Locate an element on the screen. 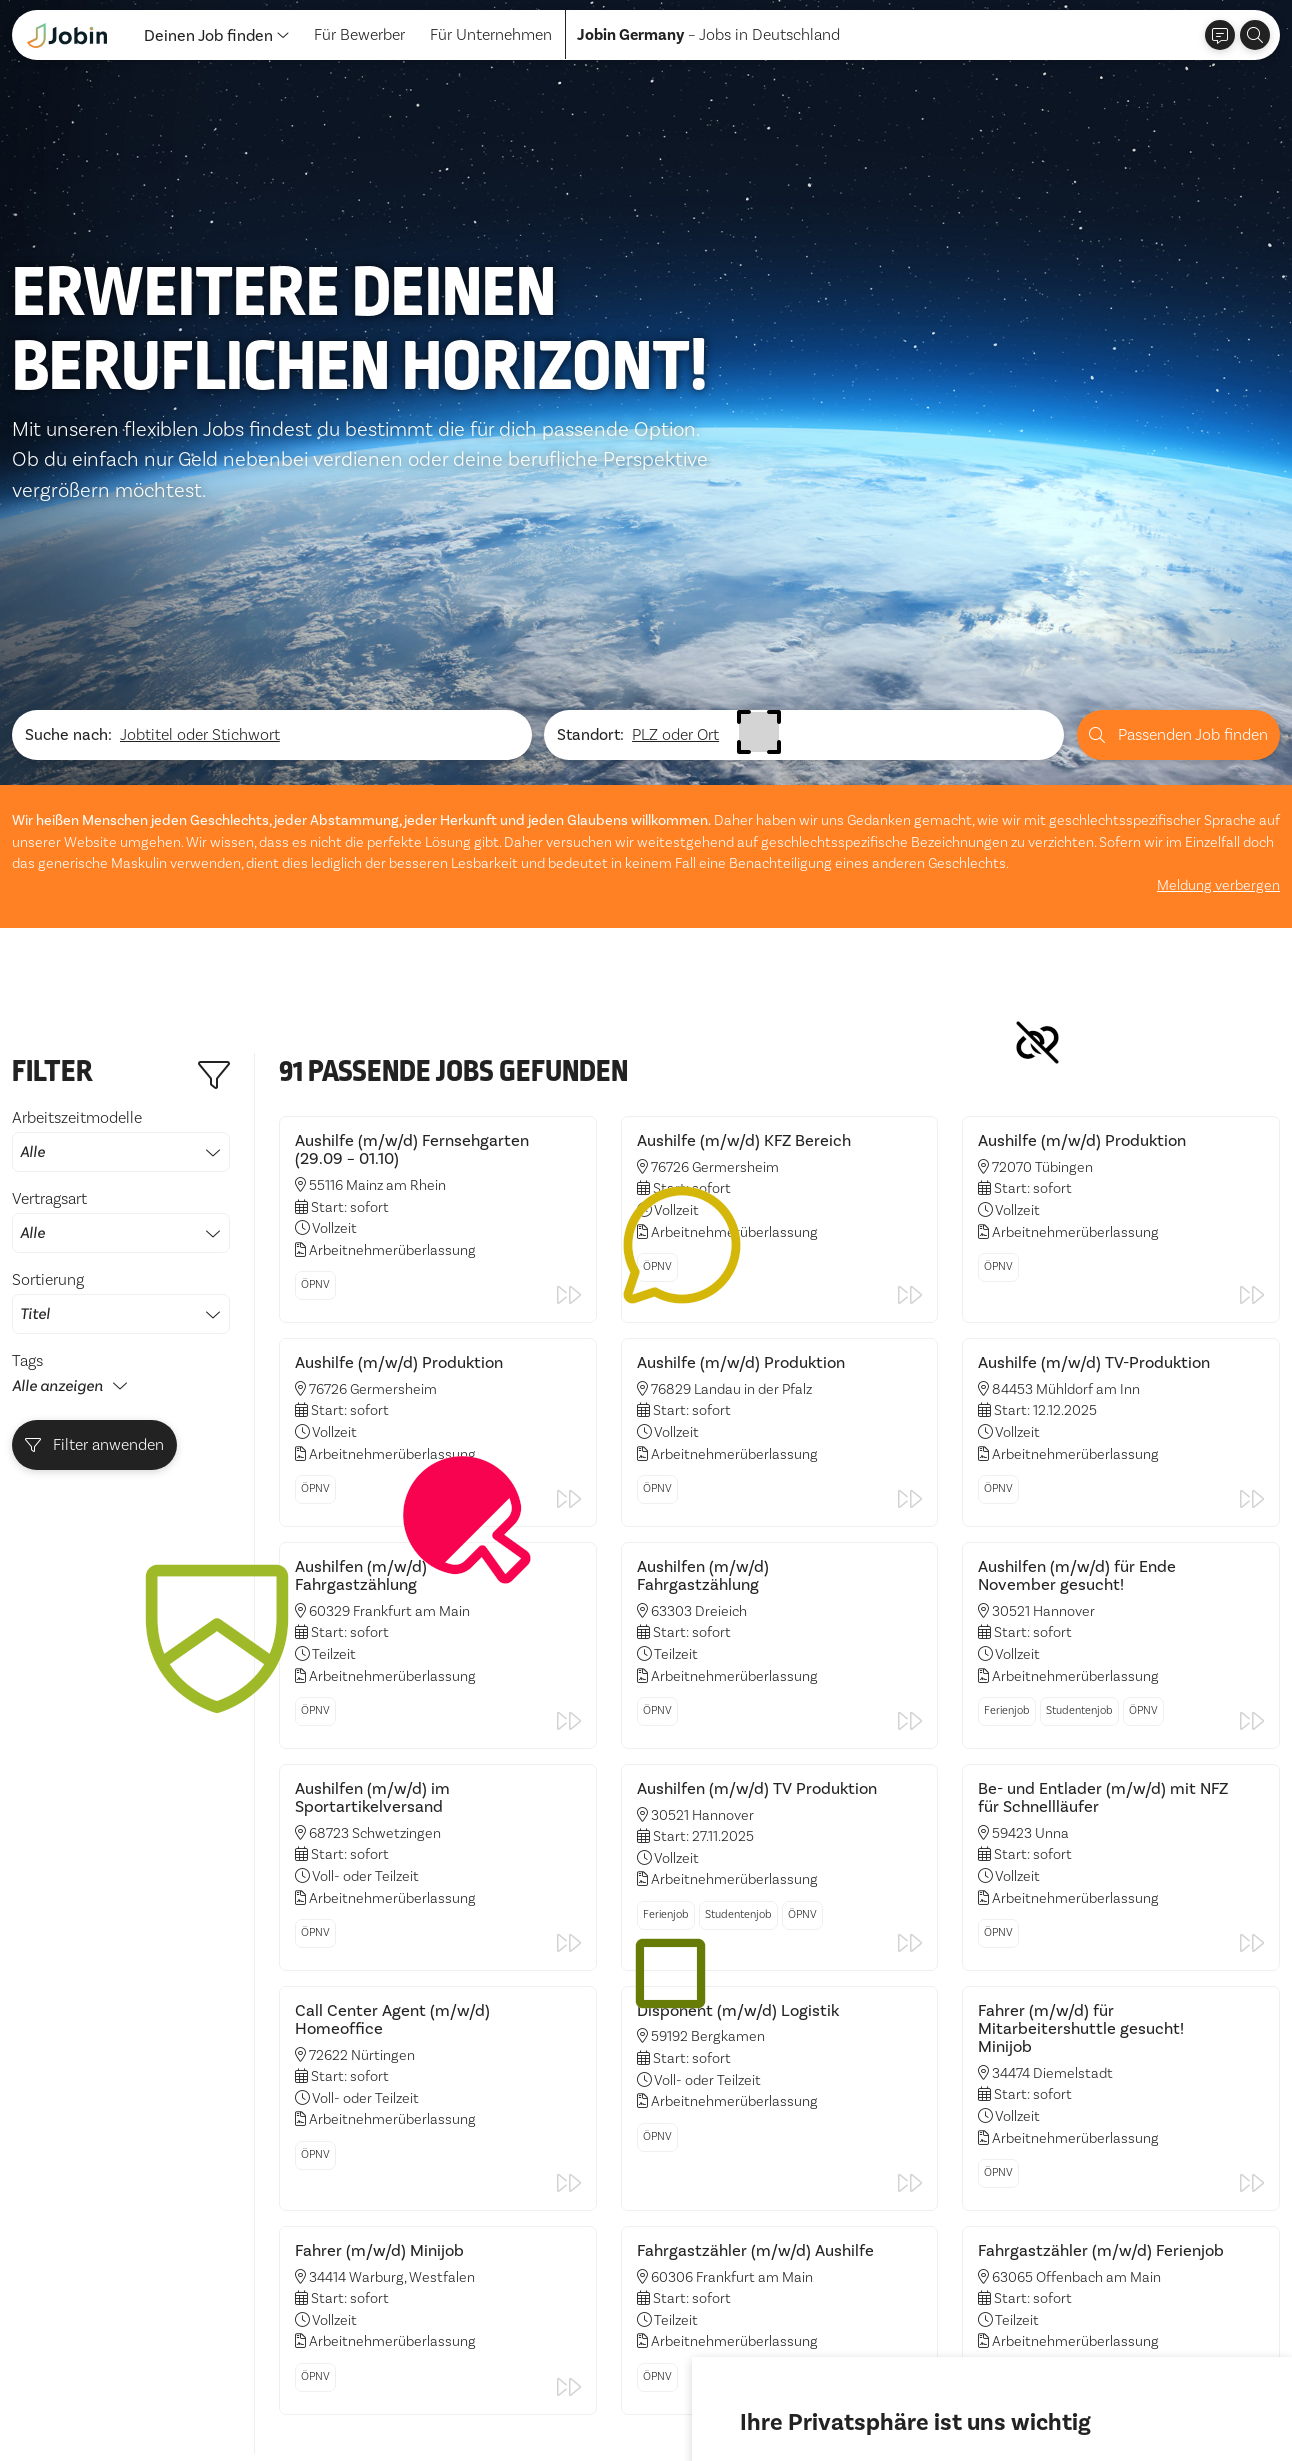 This screenshot has height=2461, width=1292. expand to fullscreen mode is located at coordinates (759, 732).